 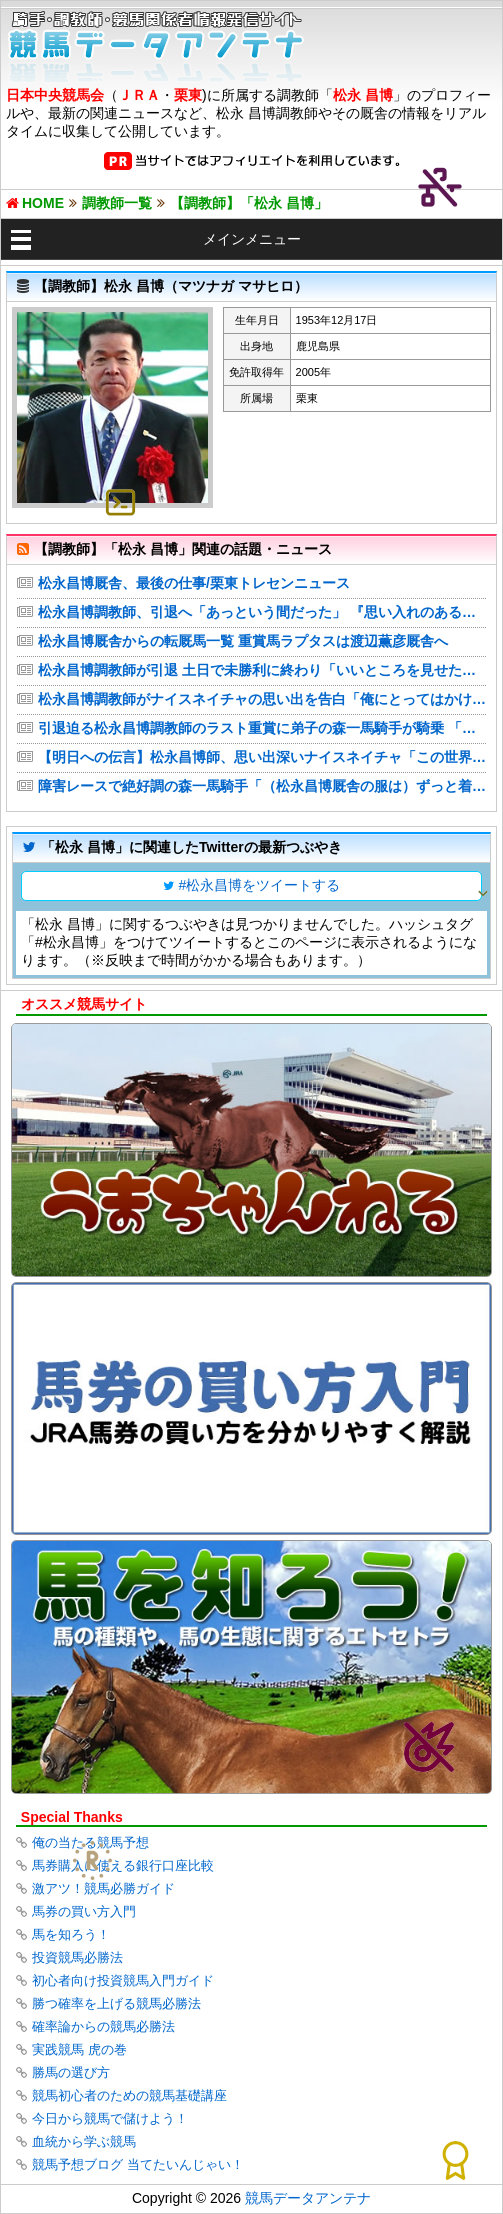 I want to click on disable meteor or impact effects, so click(x=429, y=1747).